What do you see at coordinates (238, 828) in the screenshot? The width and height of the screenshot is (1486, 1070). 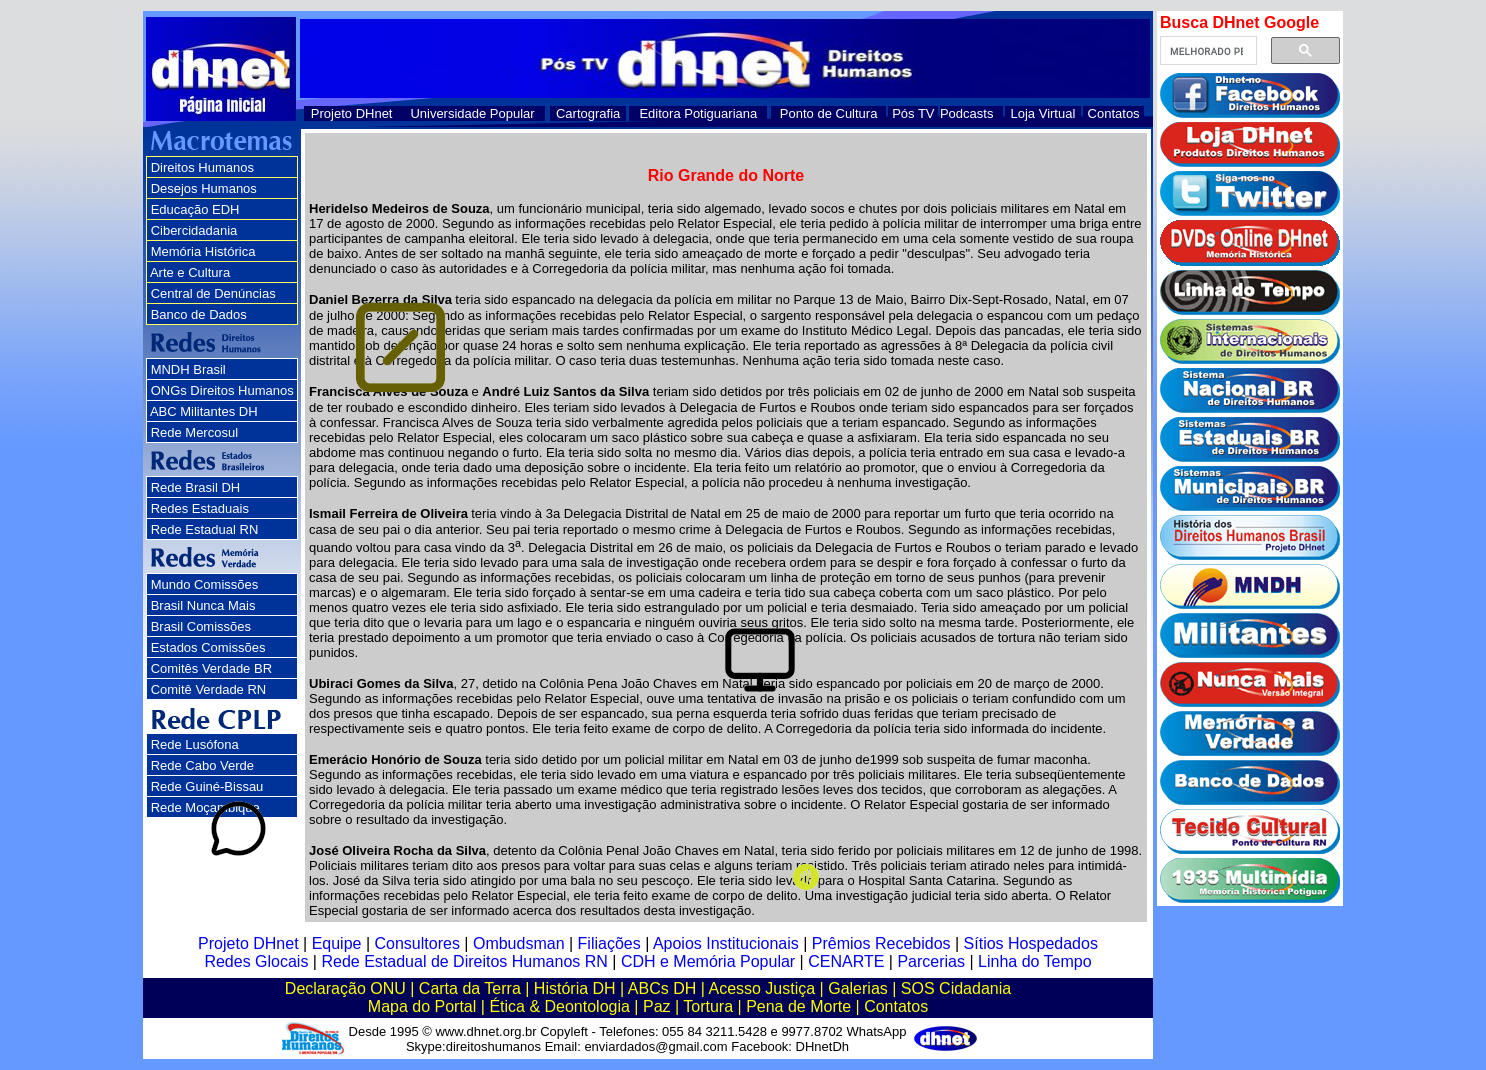 I see `open chat or messaging` at bounding box center [238, 828].